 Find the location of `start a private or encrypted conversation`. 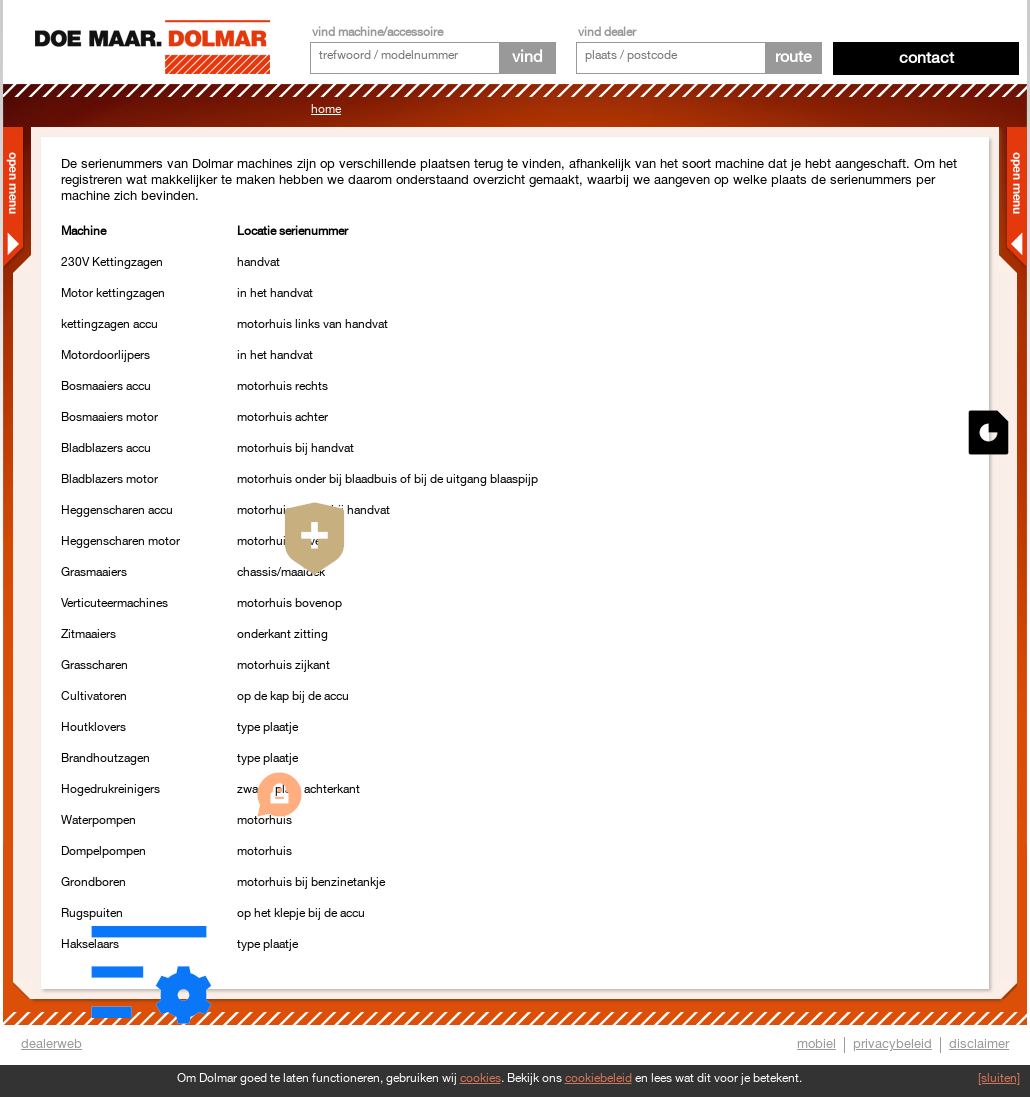

start a private or encrypted conversation is located at coordinates (279, 794).